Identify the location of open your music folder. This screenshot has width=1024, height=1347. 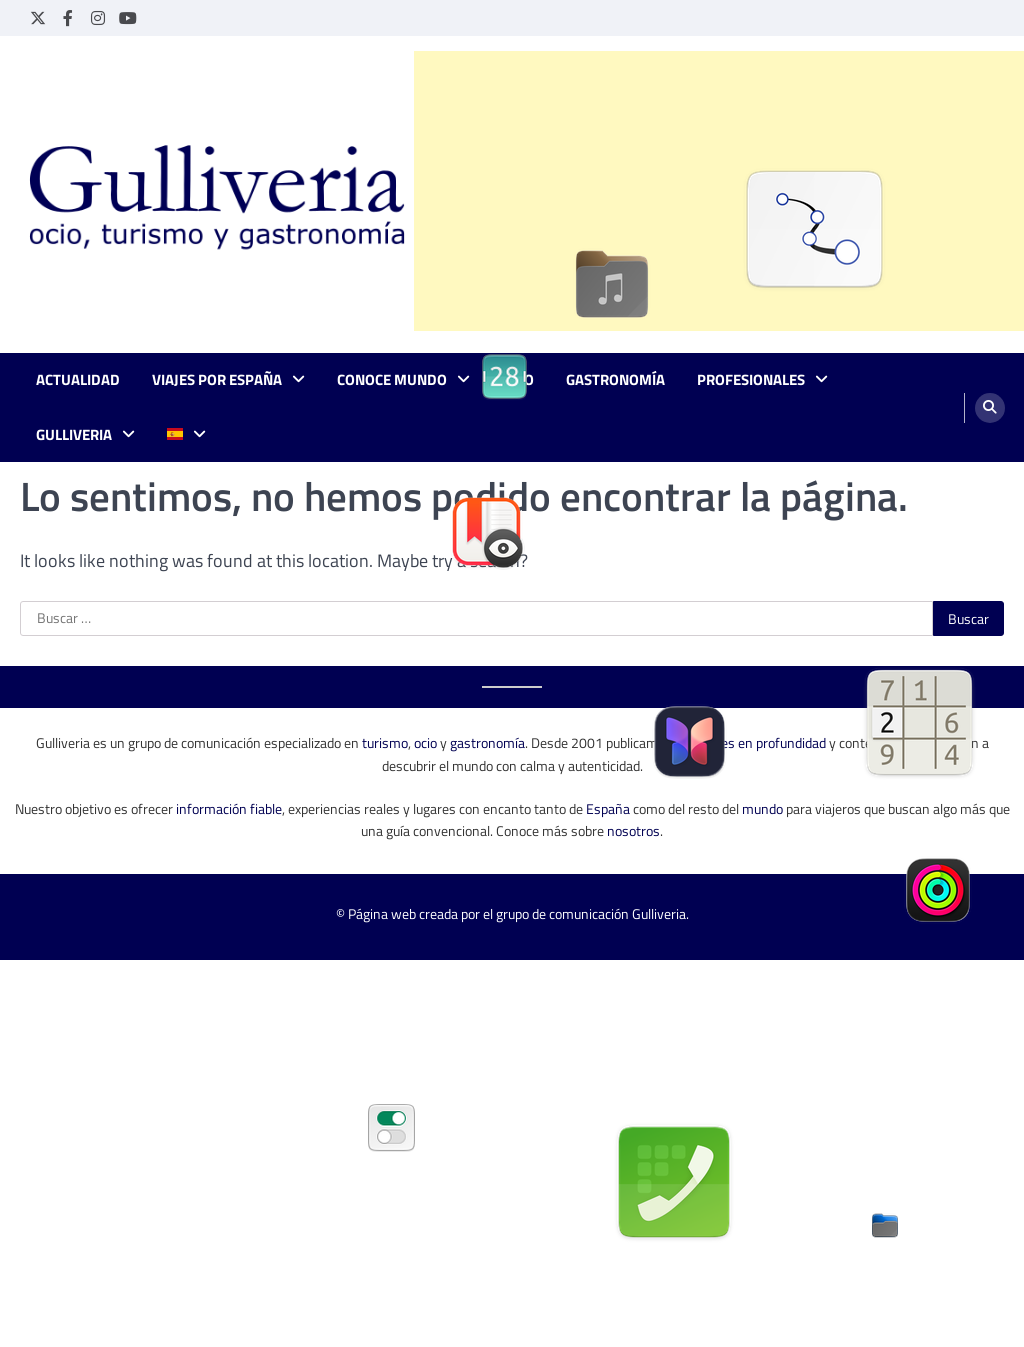
(612, 284).